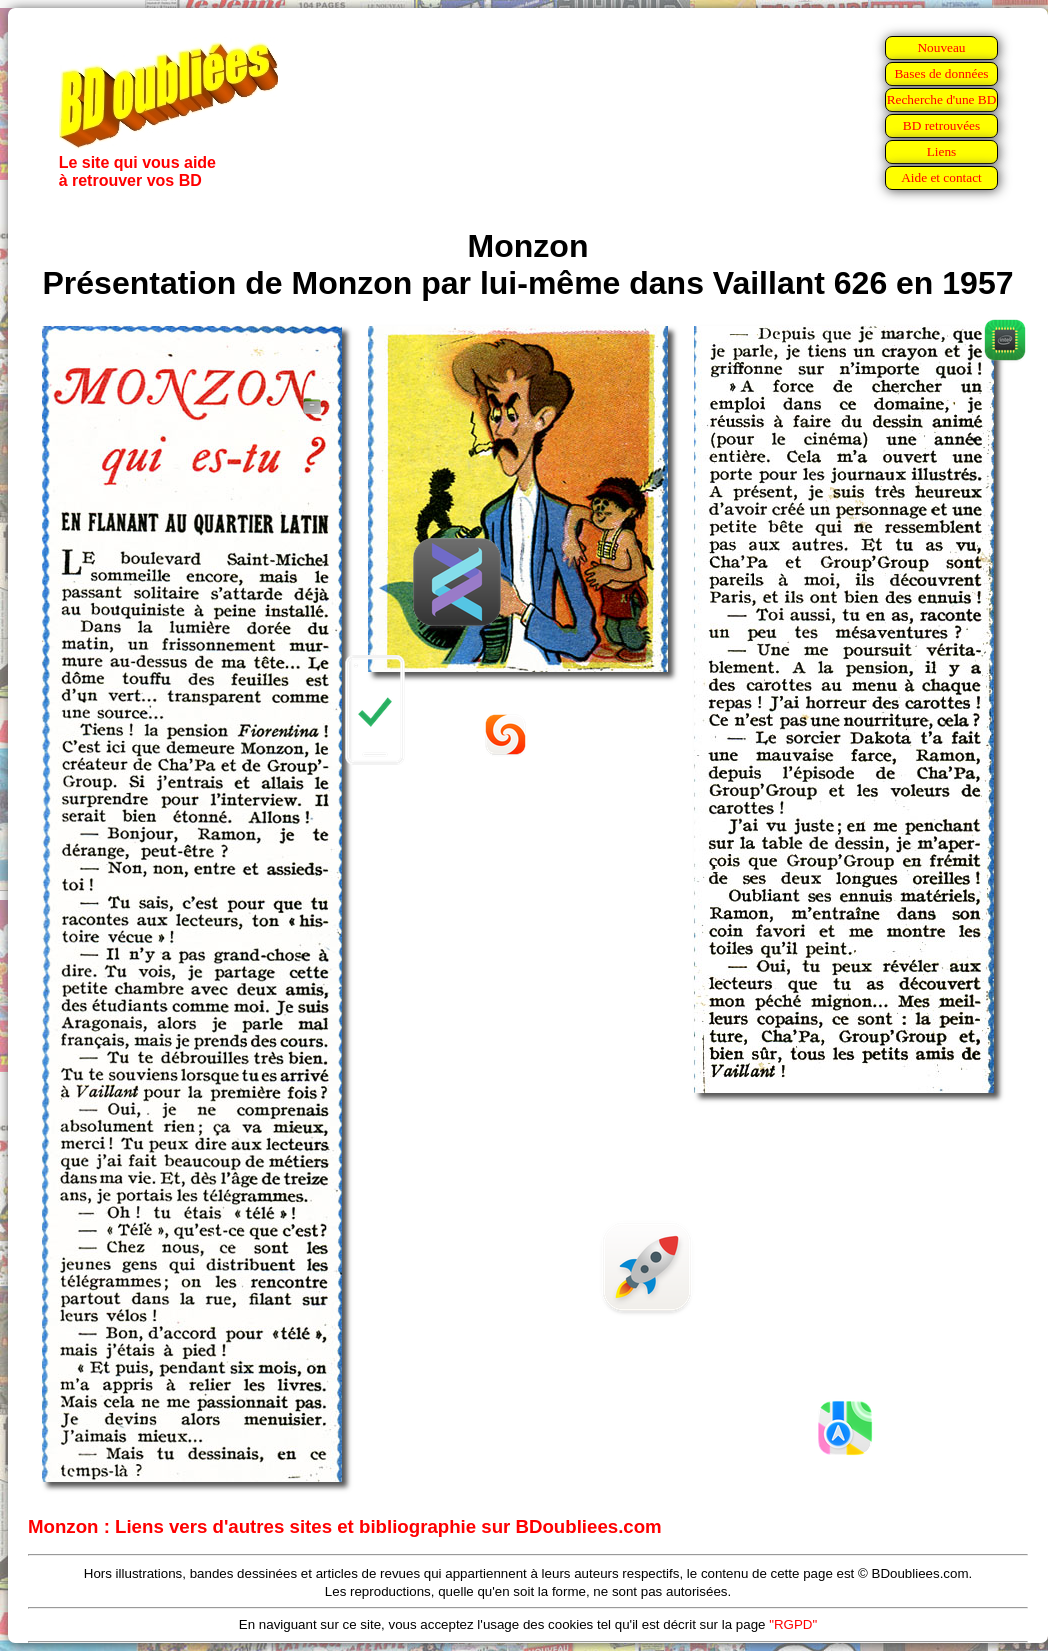 The image size is (1048, 1651). Describe the element at coordinates (647, 1267) in the screenshot. I see `launch ibus typing booster input method` at that location.